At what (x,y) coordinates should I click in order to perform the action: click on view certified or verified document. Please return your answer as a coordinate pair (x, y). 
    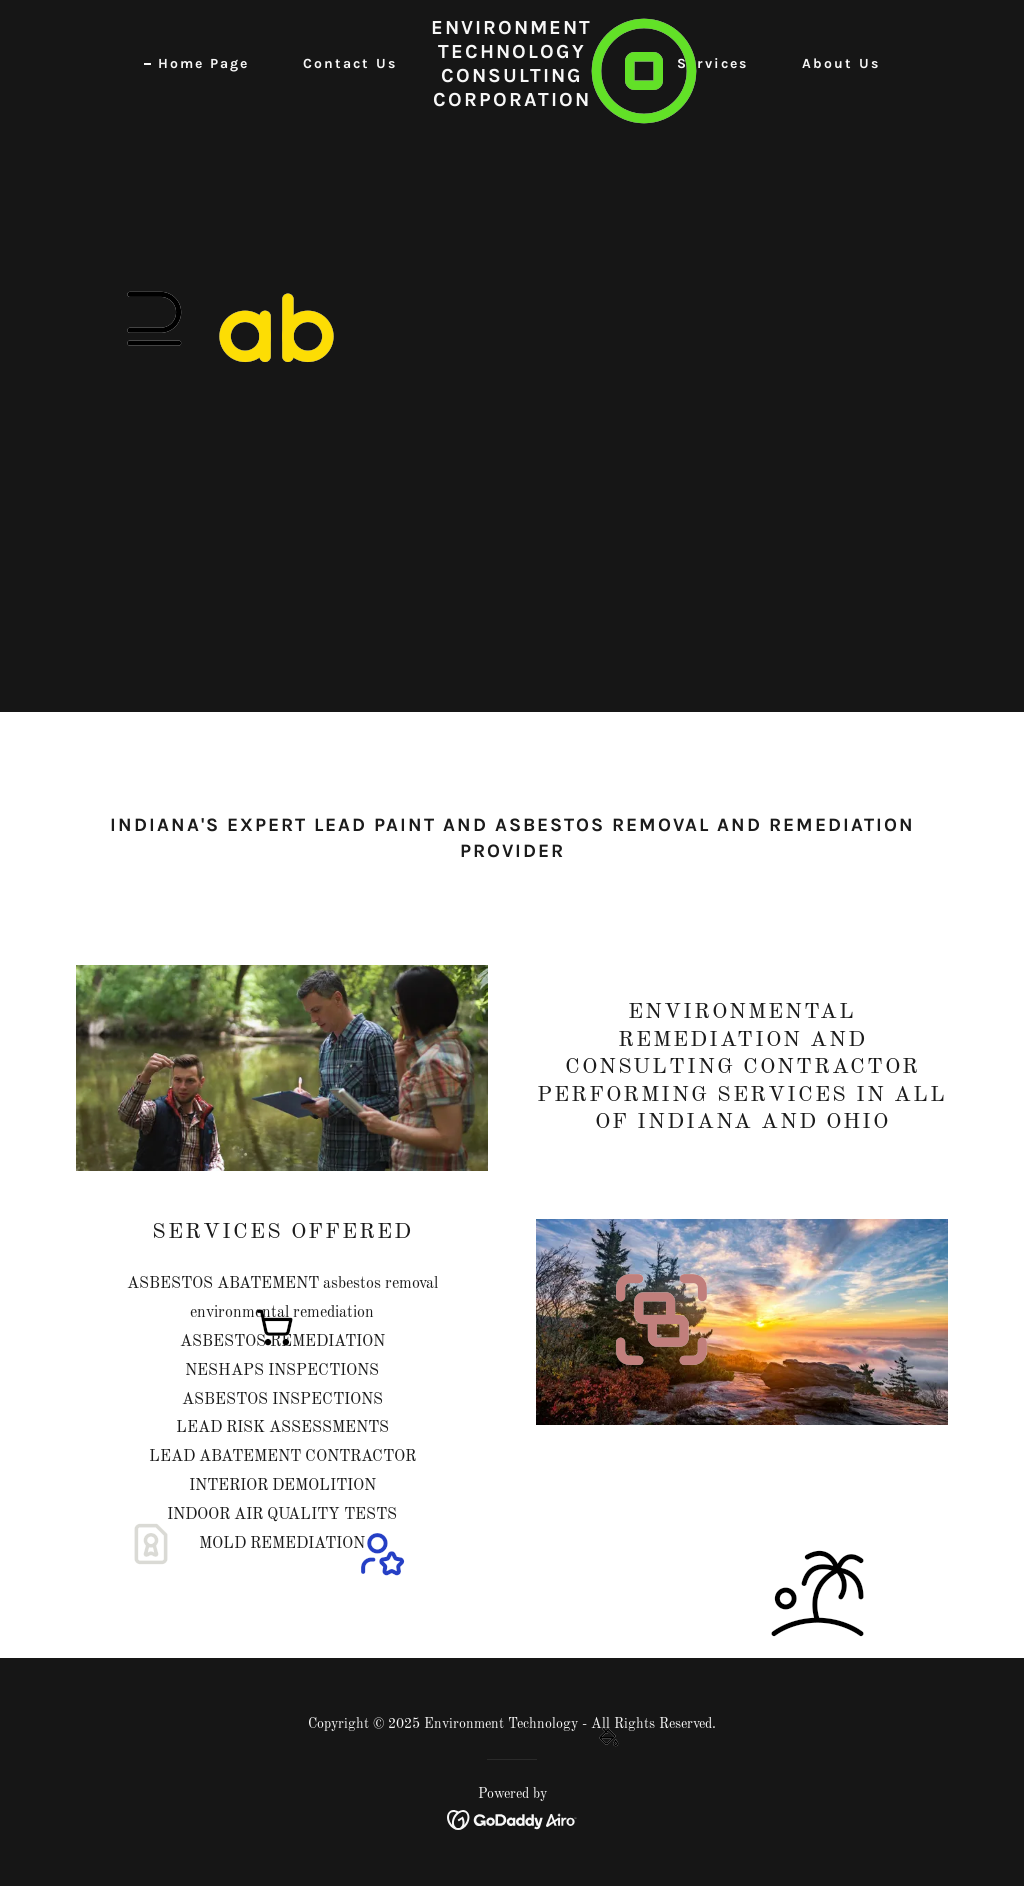
    Looking at the image, I should click on (151, 1544).